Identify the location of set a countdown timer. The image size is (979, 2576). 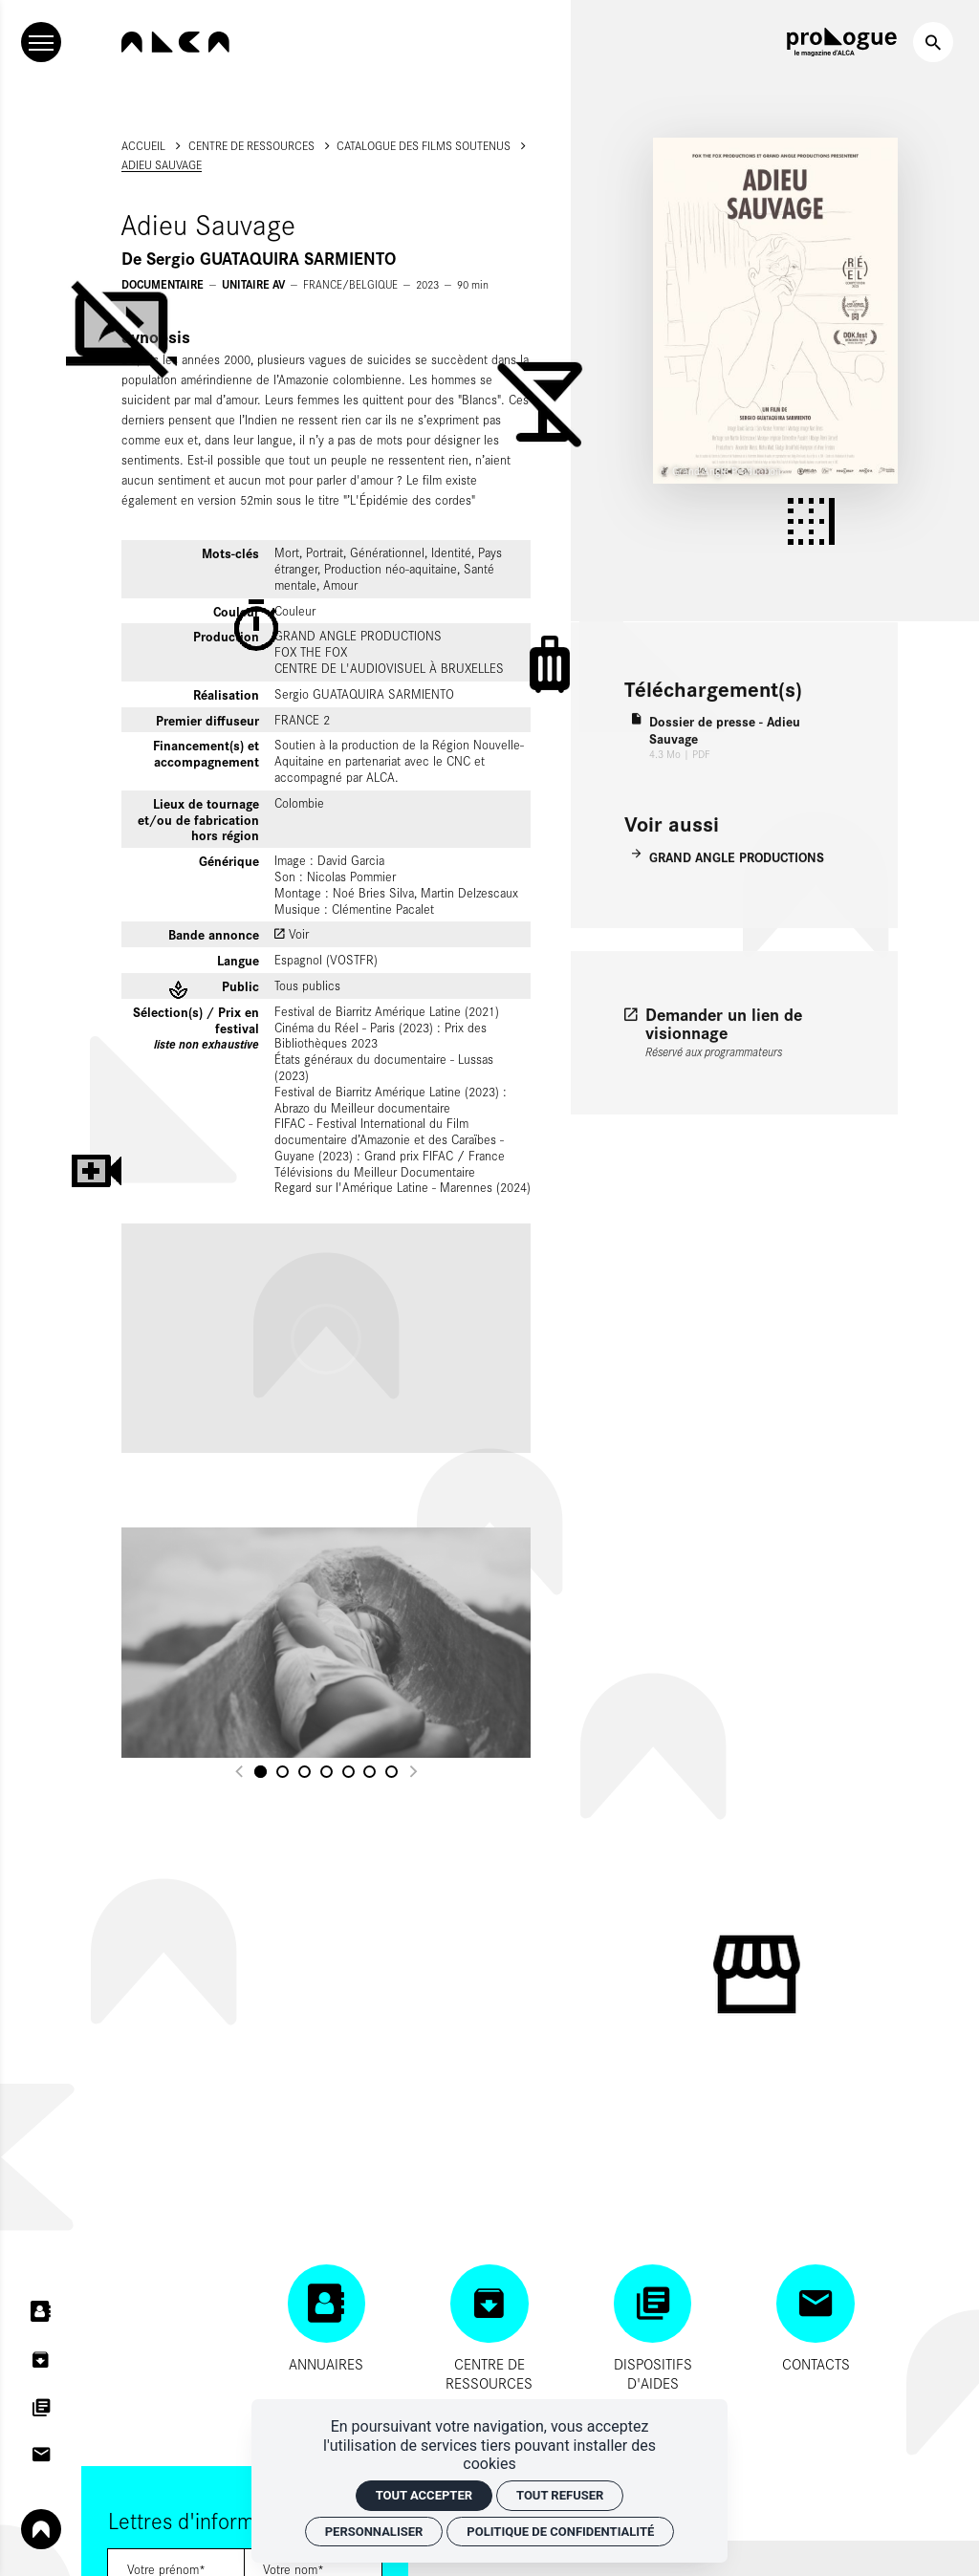
(256, 626).